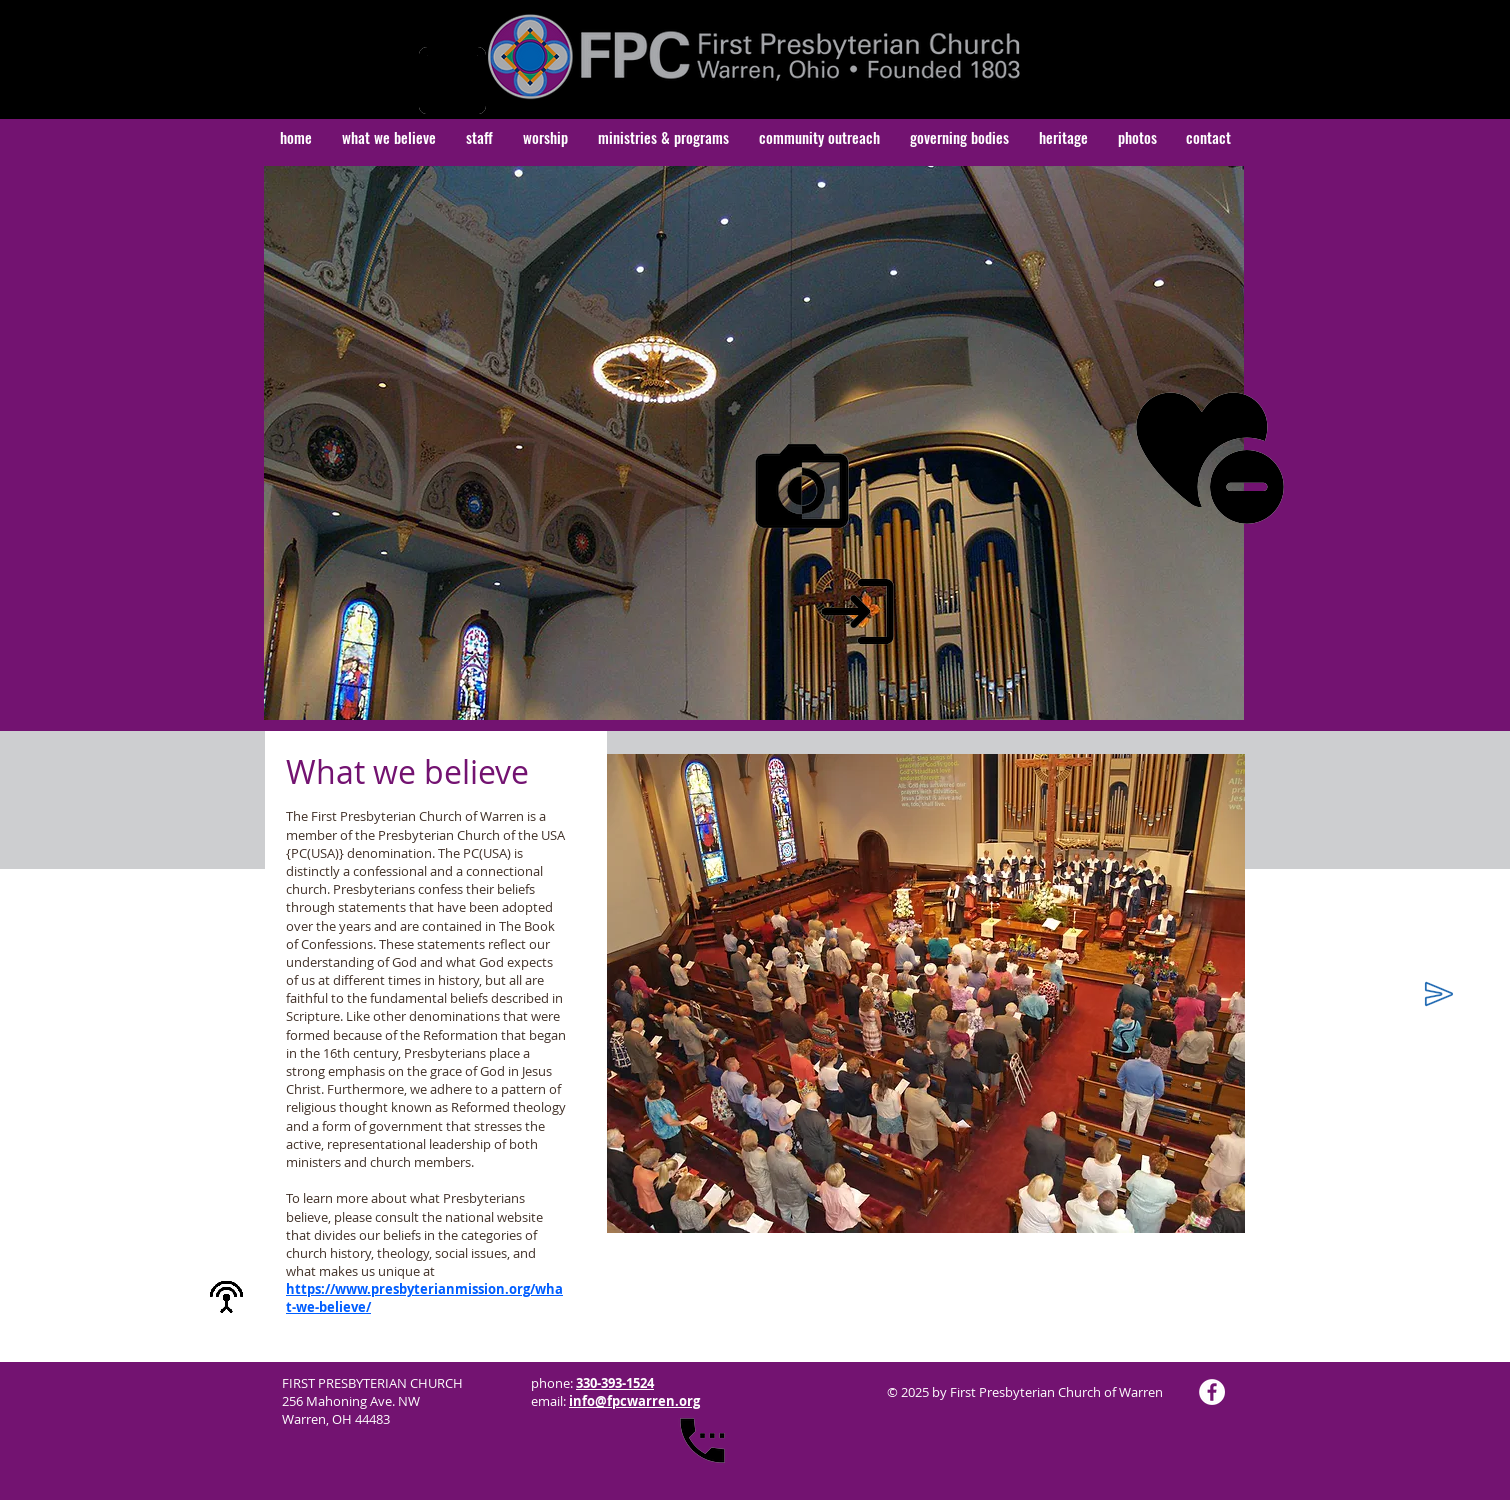 Image resolution: width=1510 pixels, height=1500 pixels. I want to click on access antenna or broadcast settings, so click(226, 1297).